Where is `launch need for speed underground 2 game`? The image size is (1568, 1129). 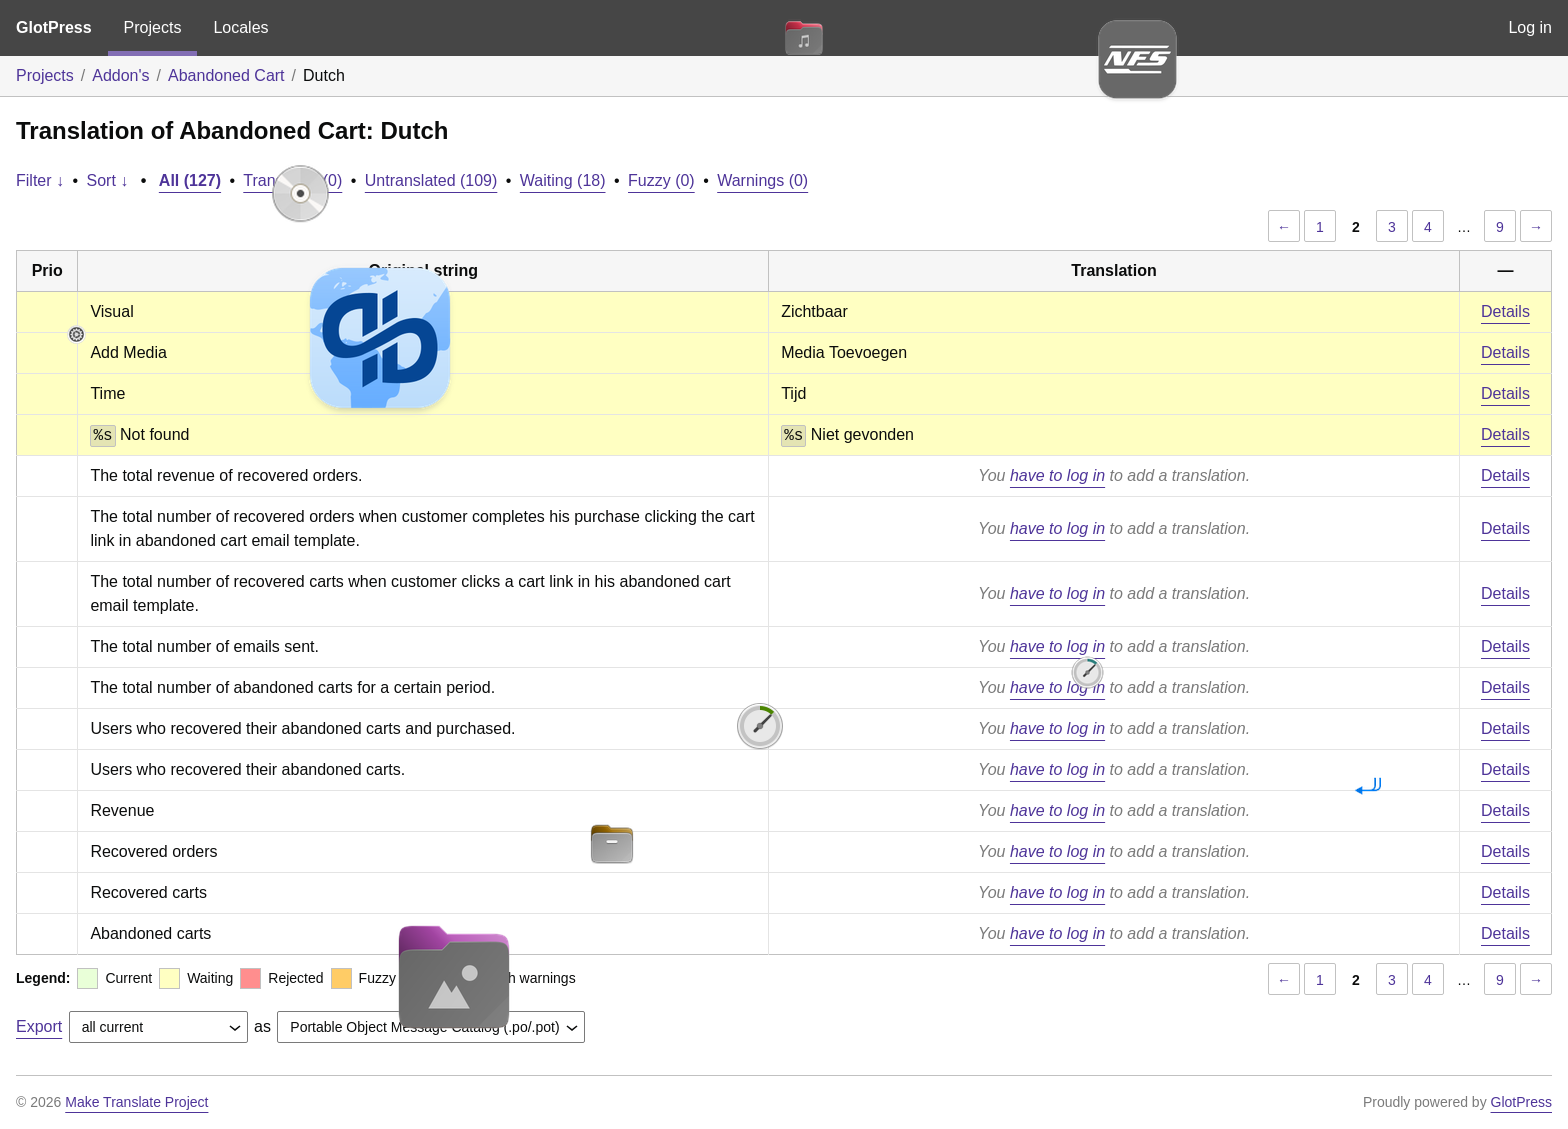 launch need for speed underground 2 game is located at coordinates (1137, 59).